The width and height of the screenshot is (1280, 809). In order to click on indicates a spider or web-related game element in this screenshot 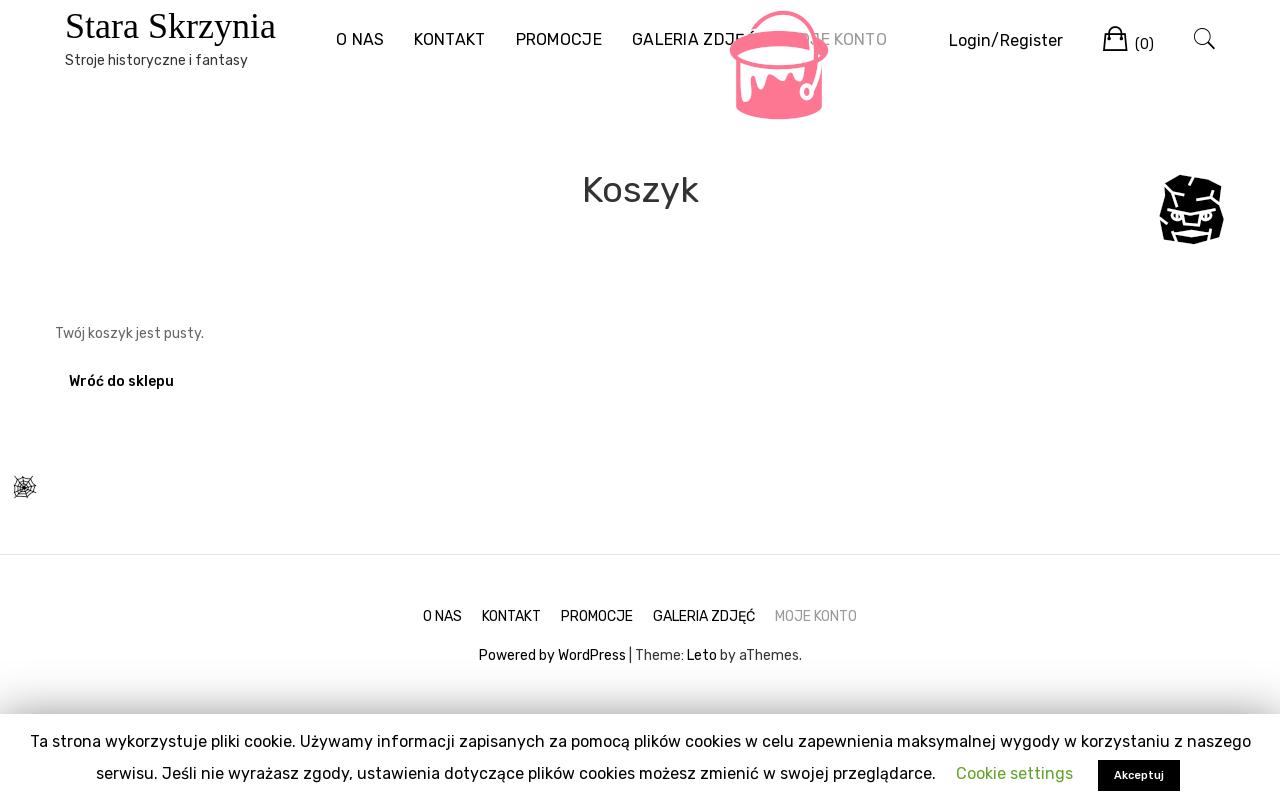, I will do `click(25, 487)`.